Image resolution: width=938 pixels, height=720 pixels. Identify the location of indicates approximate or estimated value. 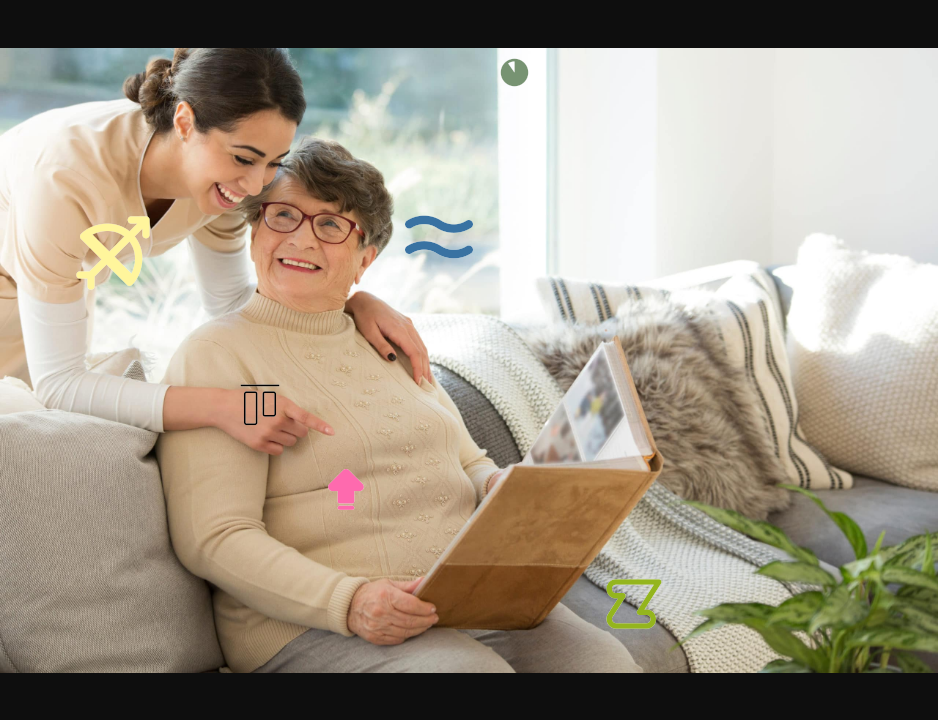
(439, 237).